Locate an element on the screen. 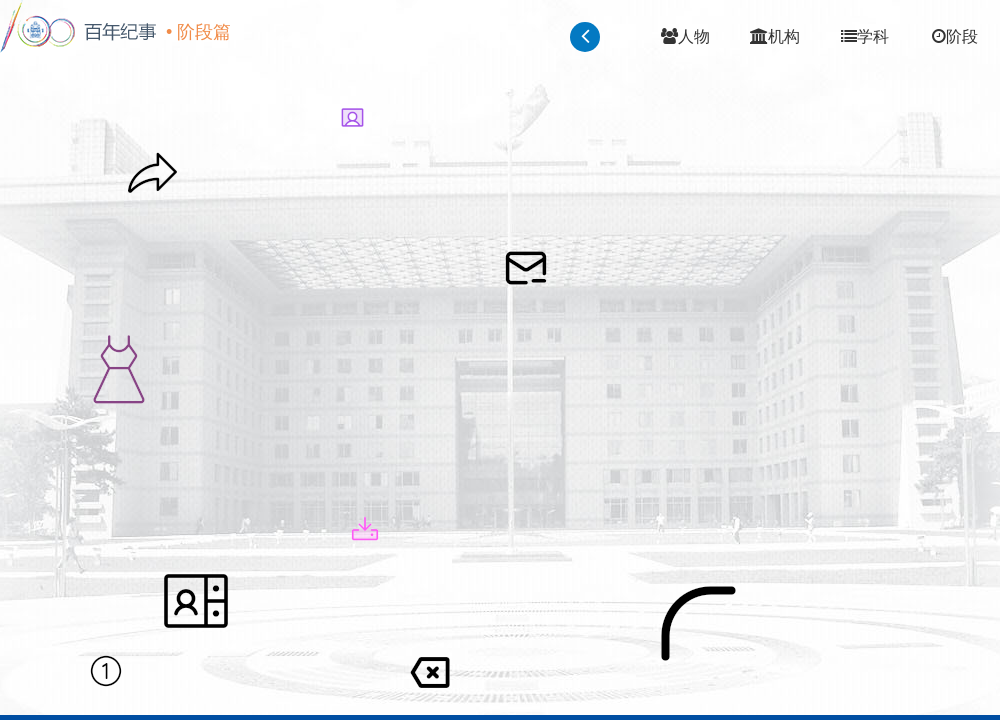 The width and height of the screenshot is (1000, 720). indicates the first step in a process or sequence is located at coordinates (106, 671).